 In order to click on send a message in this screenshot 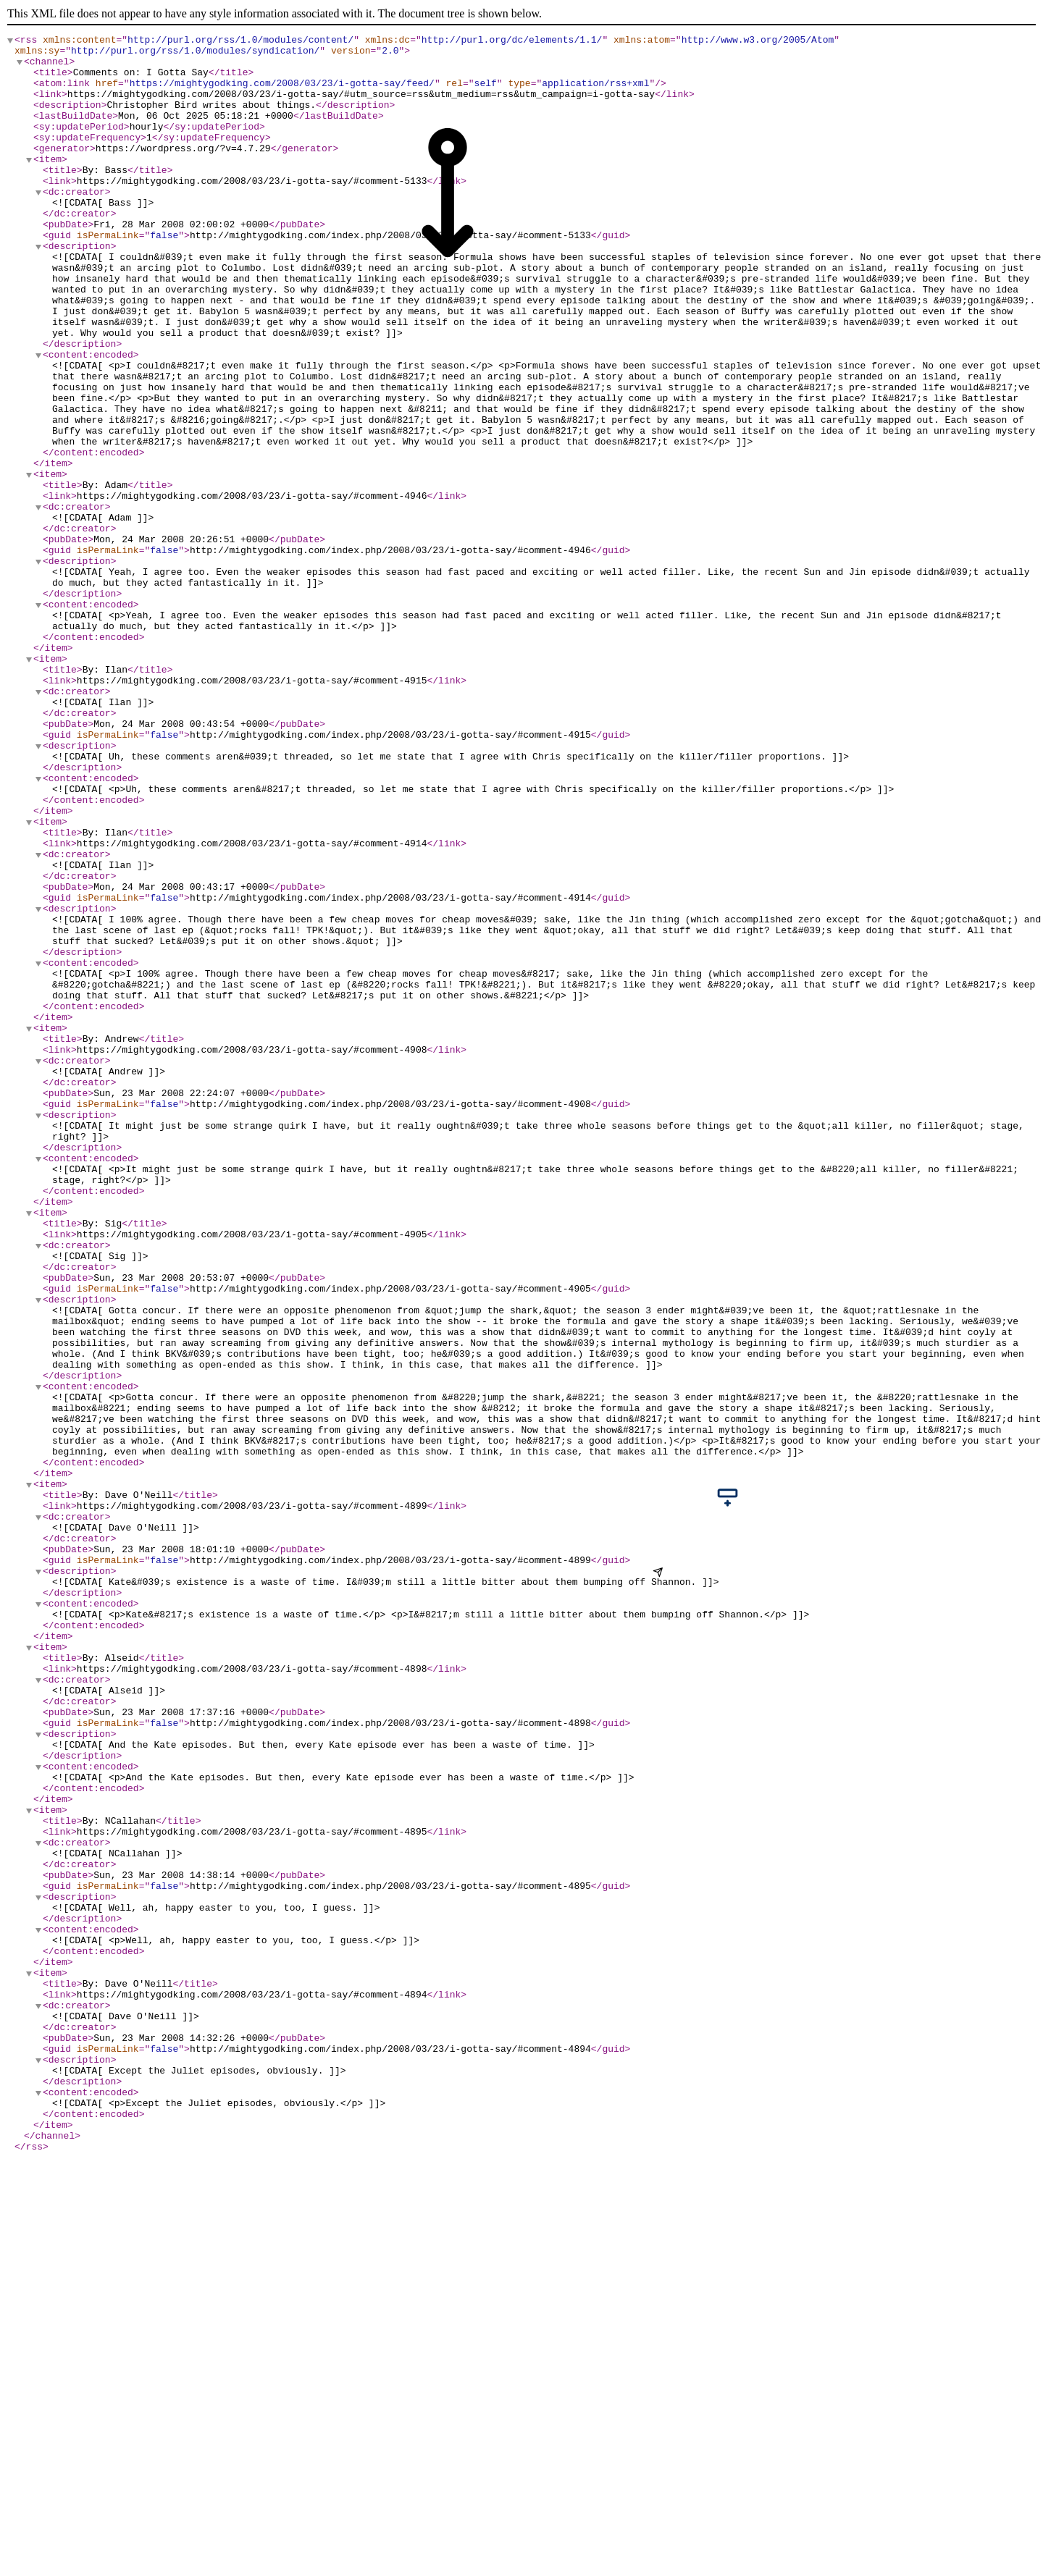, I will do `click(658, 1572)`.